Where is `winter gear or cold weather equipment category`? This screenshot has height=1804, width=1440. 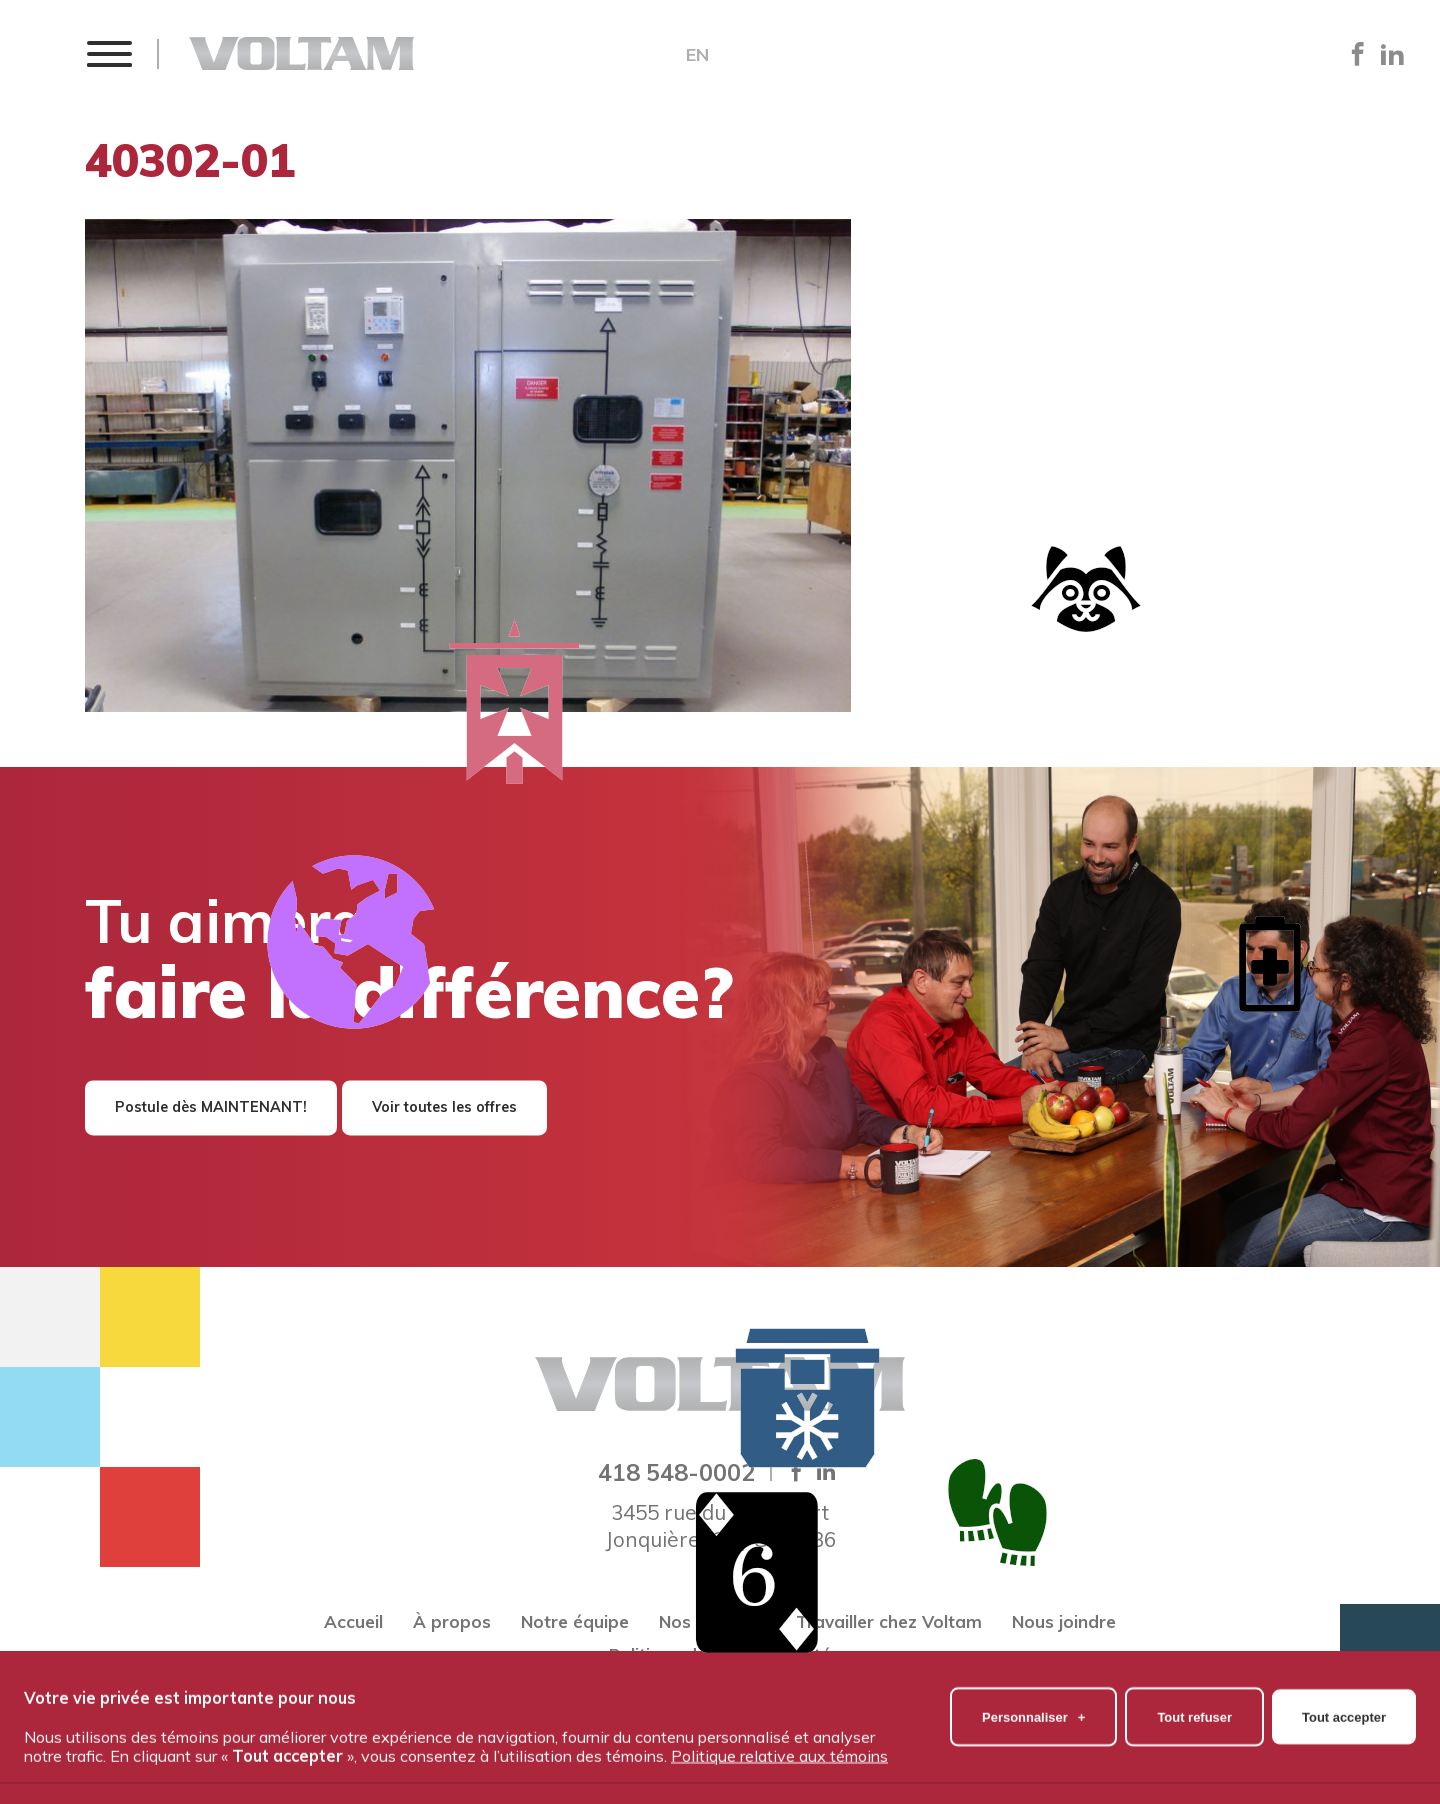 winter gear or cold weather equipment category is located at coordinates (997, 1512).